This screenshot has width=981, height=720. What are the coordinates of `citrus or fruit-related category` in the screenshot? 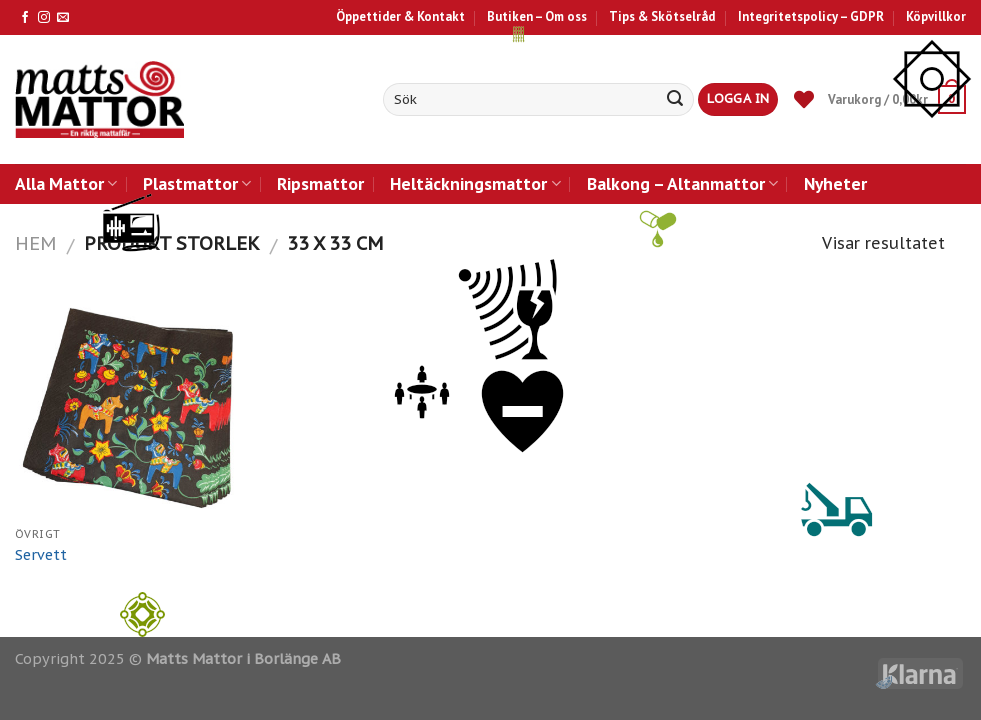 It's located at (884, 682).